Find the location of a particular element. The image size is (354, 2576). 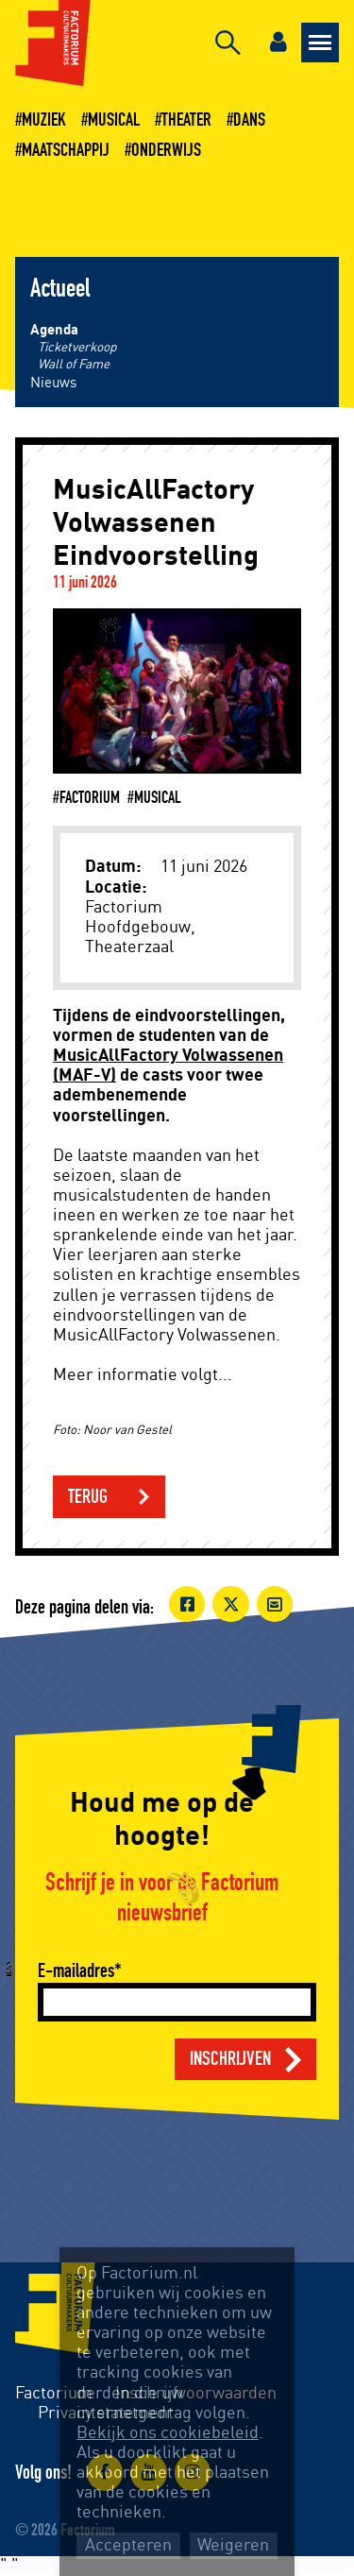

high-five or wave gesture is located at coordinates (110, 629).